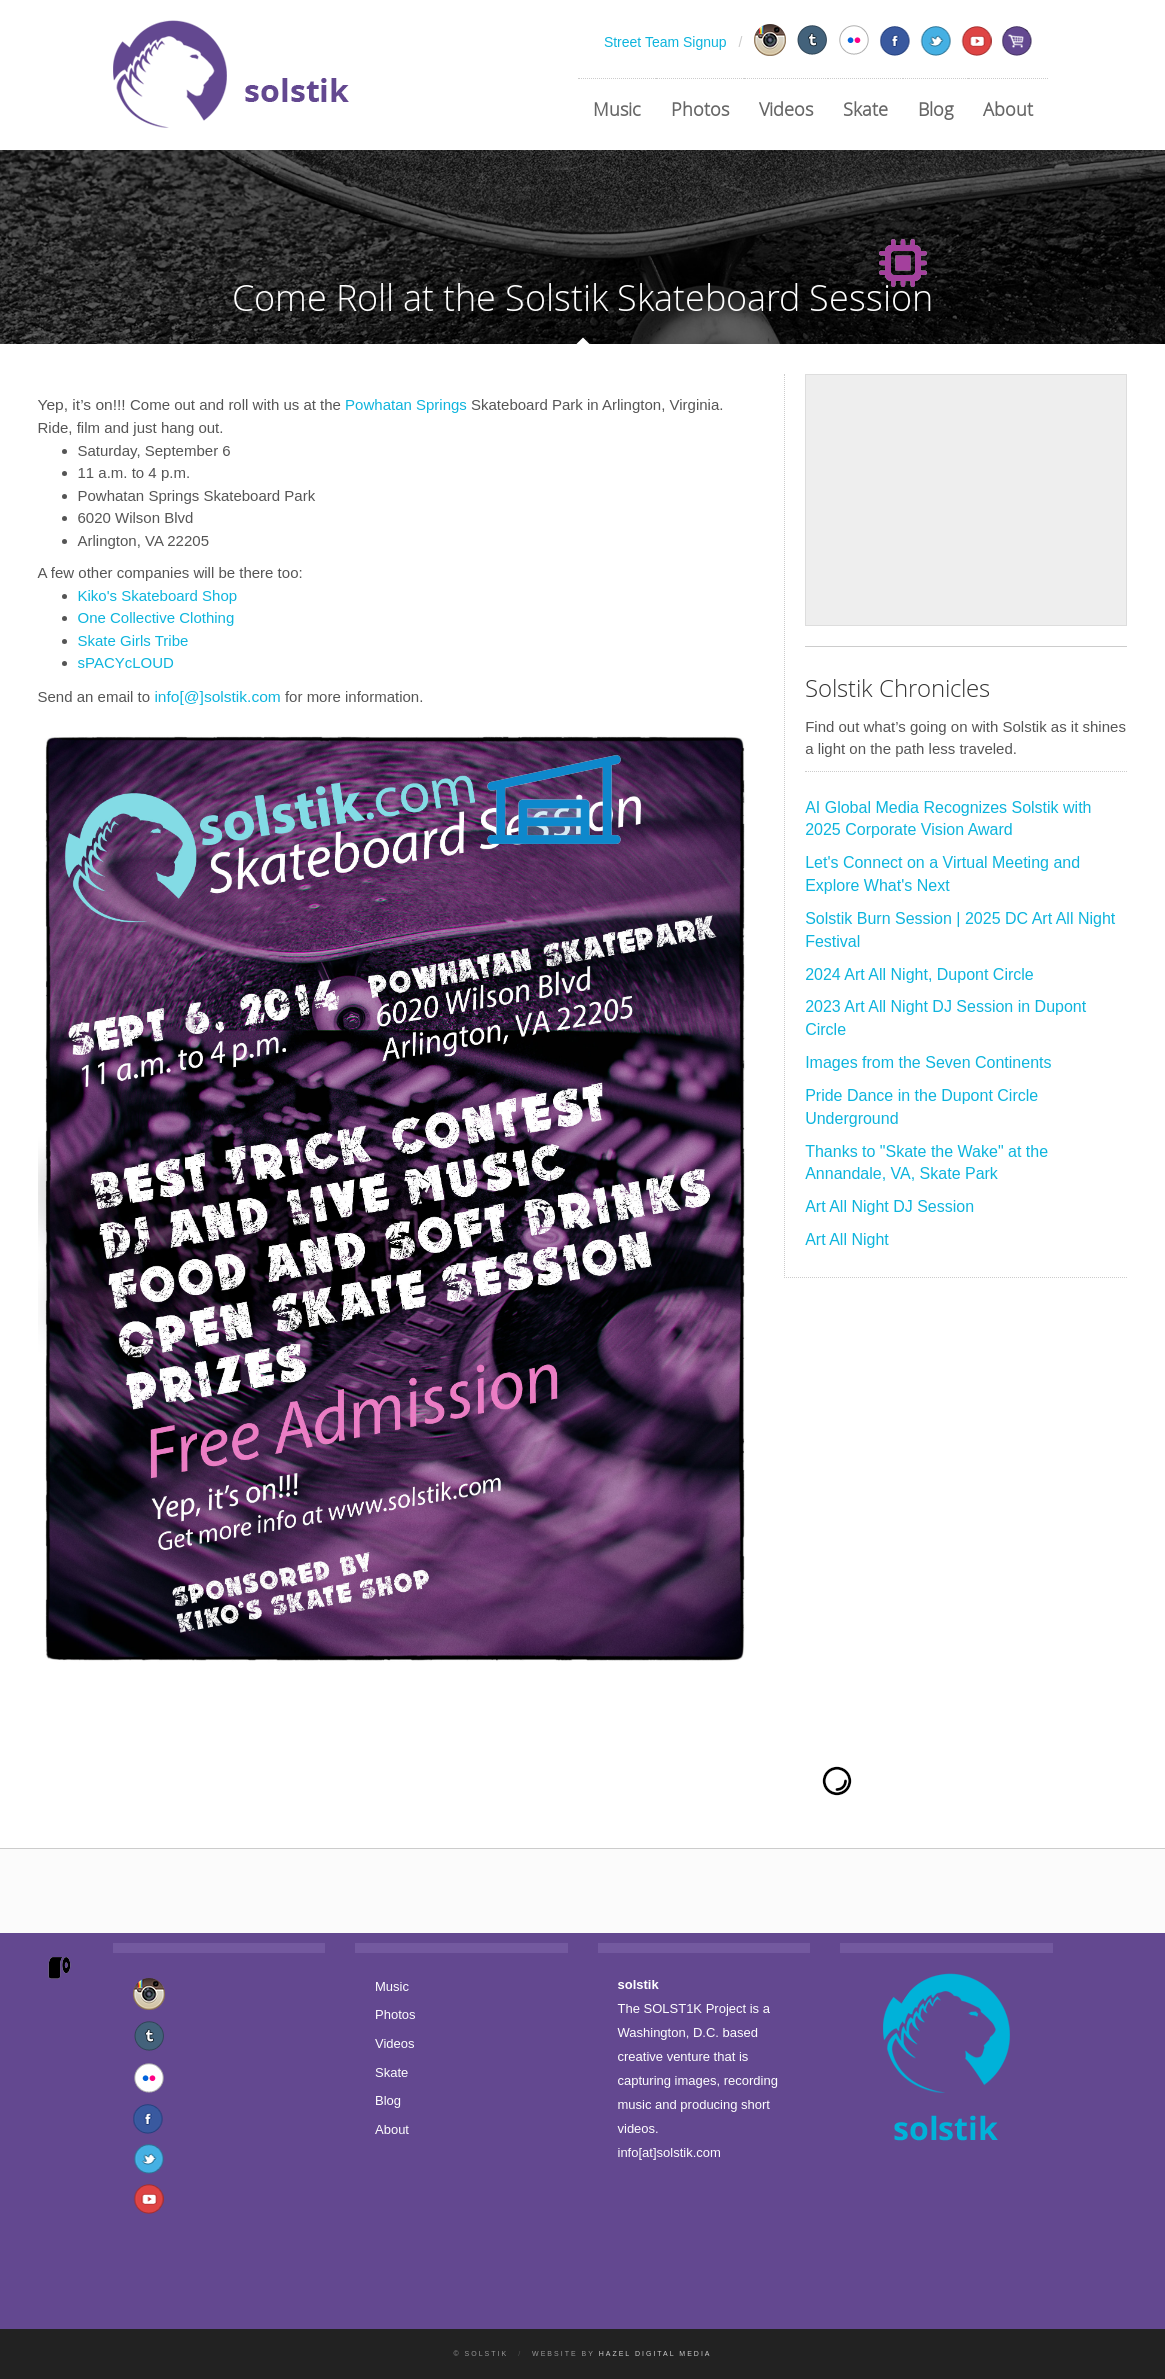 Image resolution: width=1165 pixels, height=2379 pixels. Describe the element at coordinates (59, 1966) in the screenshot. I see `toilet paper or bathroom supplies indicator` at that location.